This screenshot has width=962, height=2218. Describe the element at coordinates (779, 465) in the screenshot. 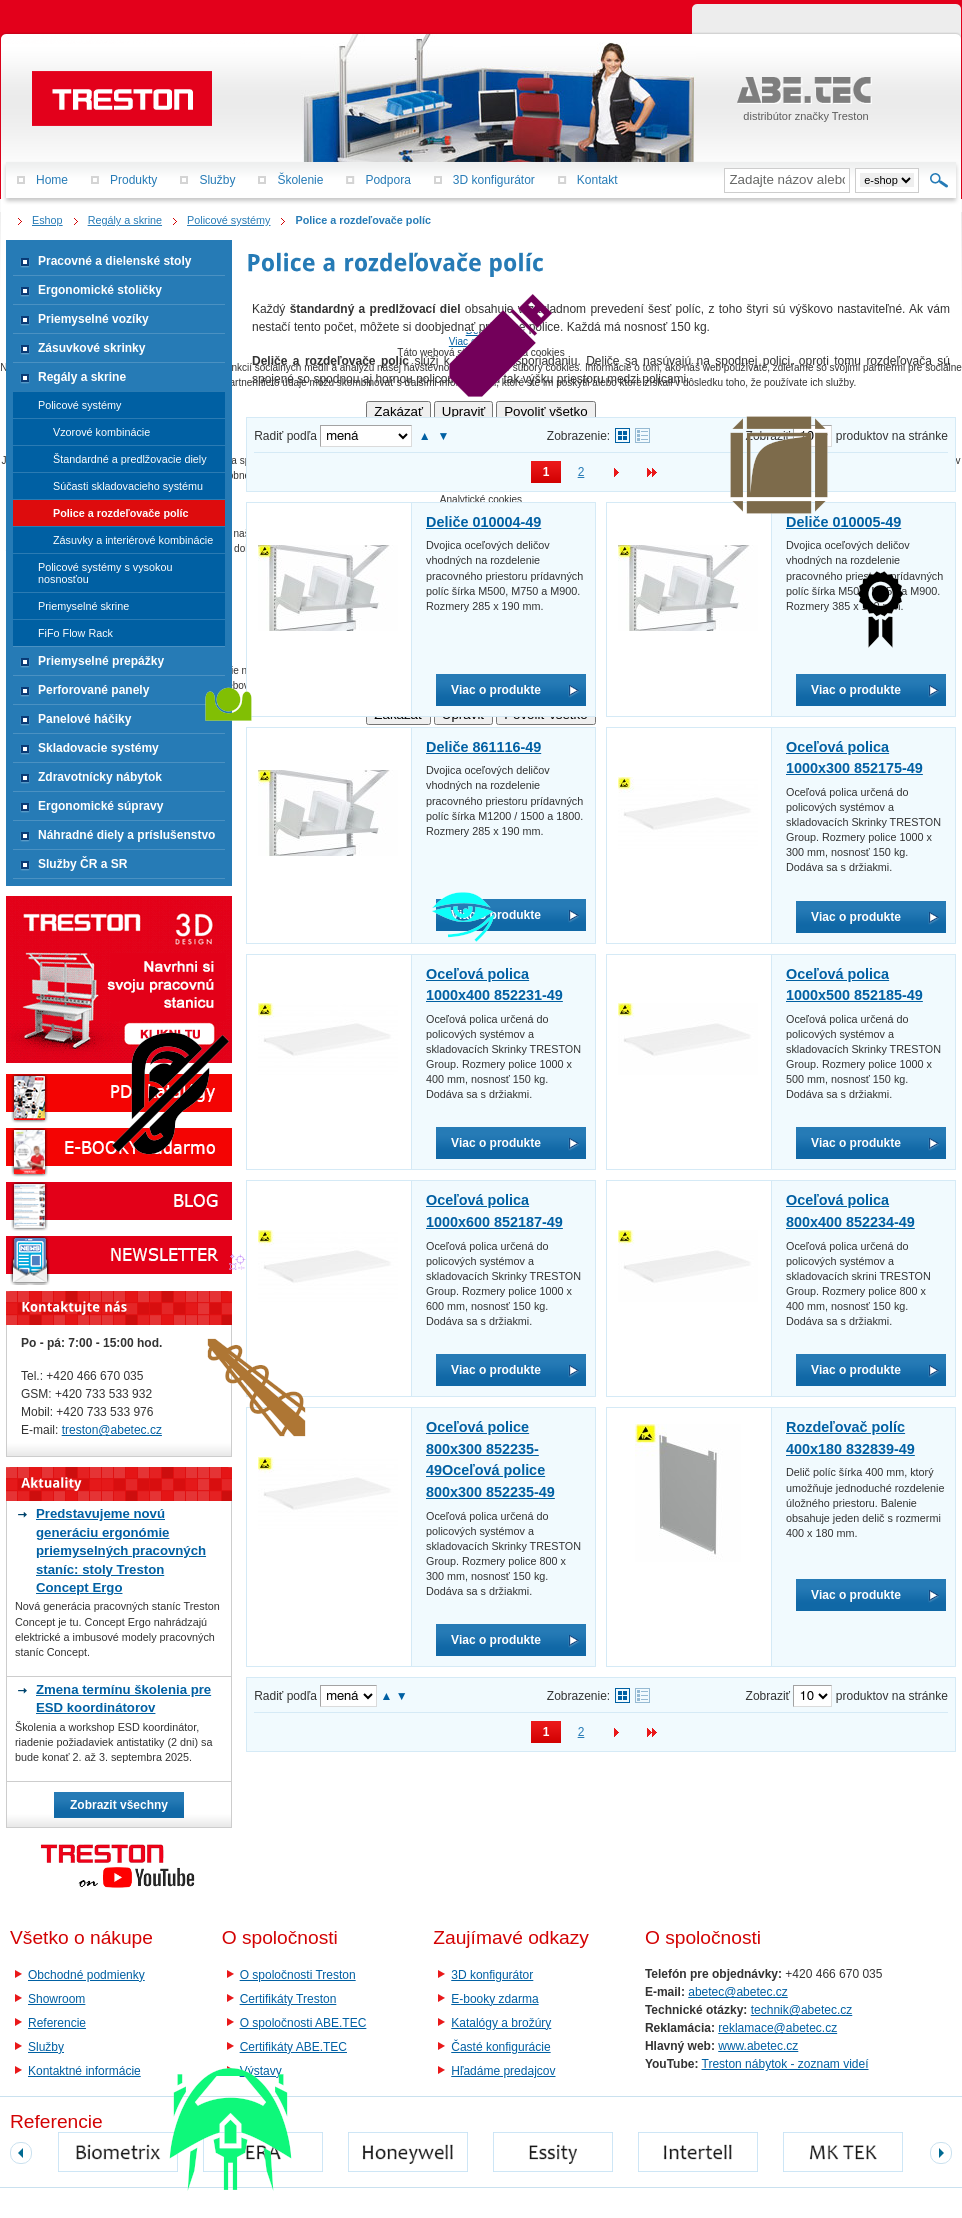

I see `indicates an amethyst gem resource or currency` at that location.